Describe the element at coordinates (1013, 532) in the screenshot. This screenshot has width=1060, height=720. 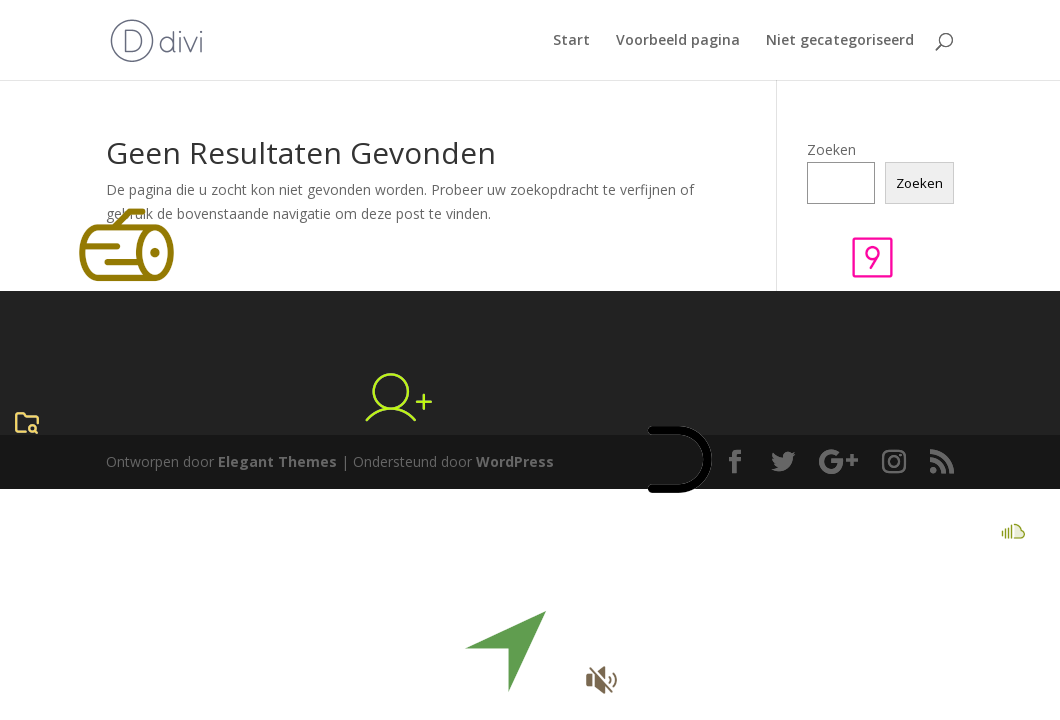
I see `open soundcloud app` at that location.